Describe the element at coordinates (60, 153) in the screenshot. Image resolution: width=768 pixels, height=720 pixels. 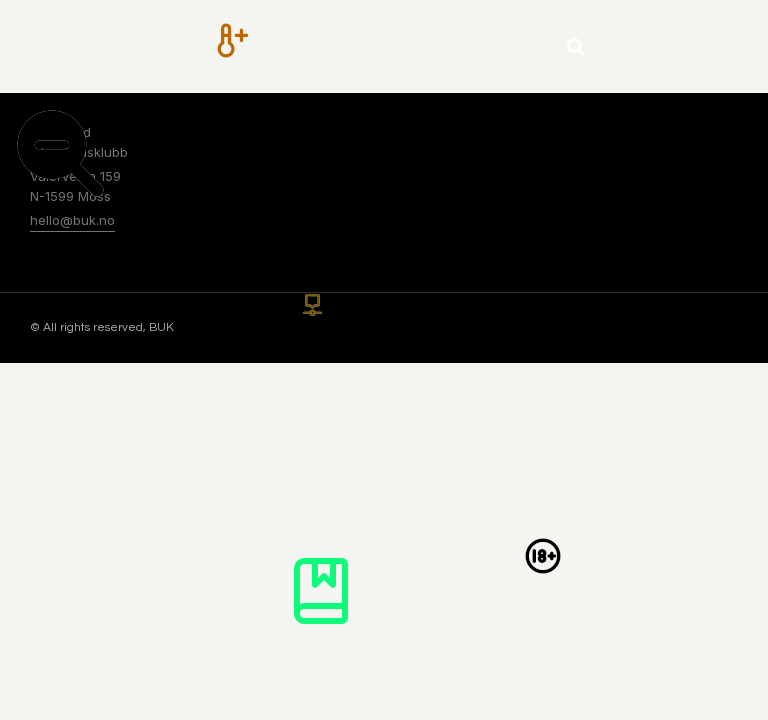
I see `zoom out to see more content` at that location.